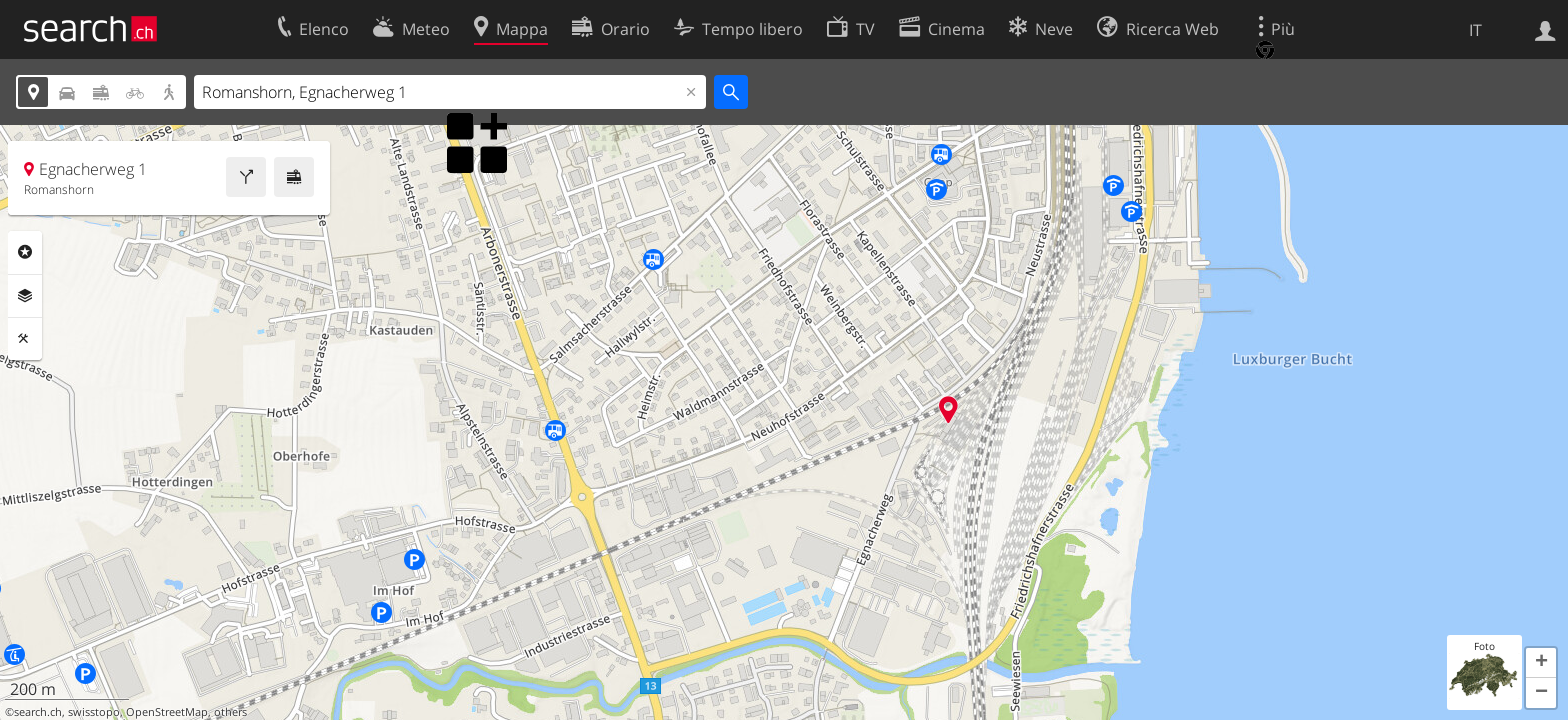 The image size is (1568, 720). What do you see at coordinates (477, 143) in the screenshot?
I see `add a new function or module` at bounding box center [477, 143].